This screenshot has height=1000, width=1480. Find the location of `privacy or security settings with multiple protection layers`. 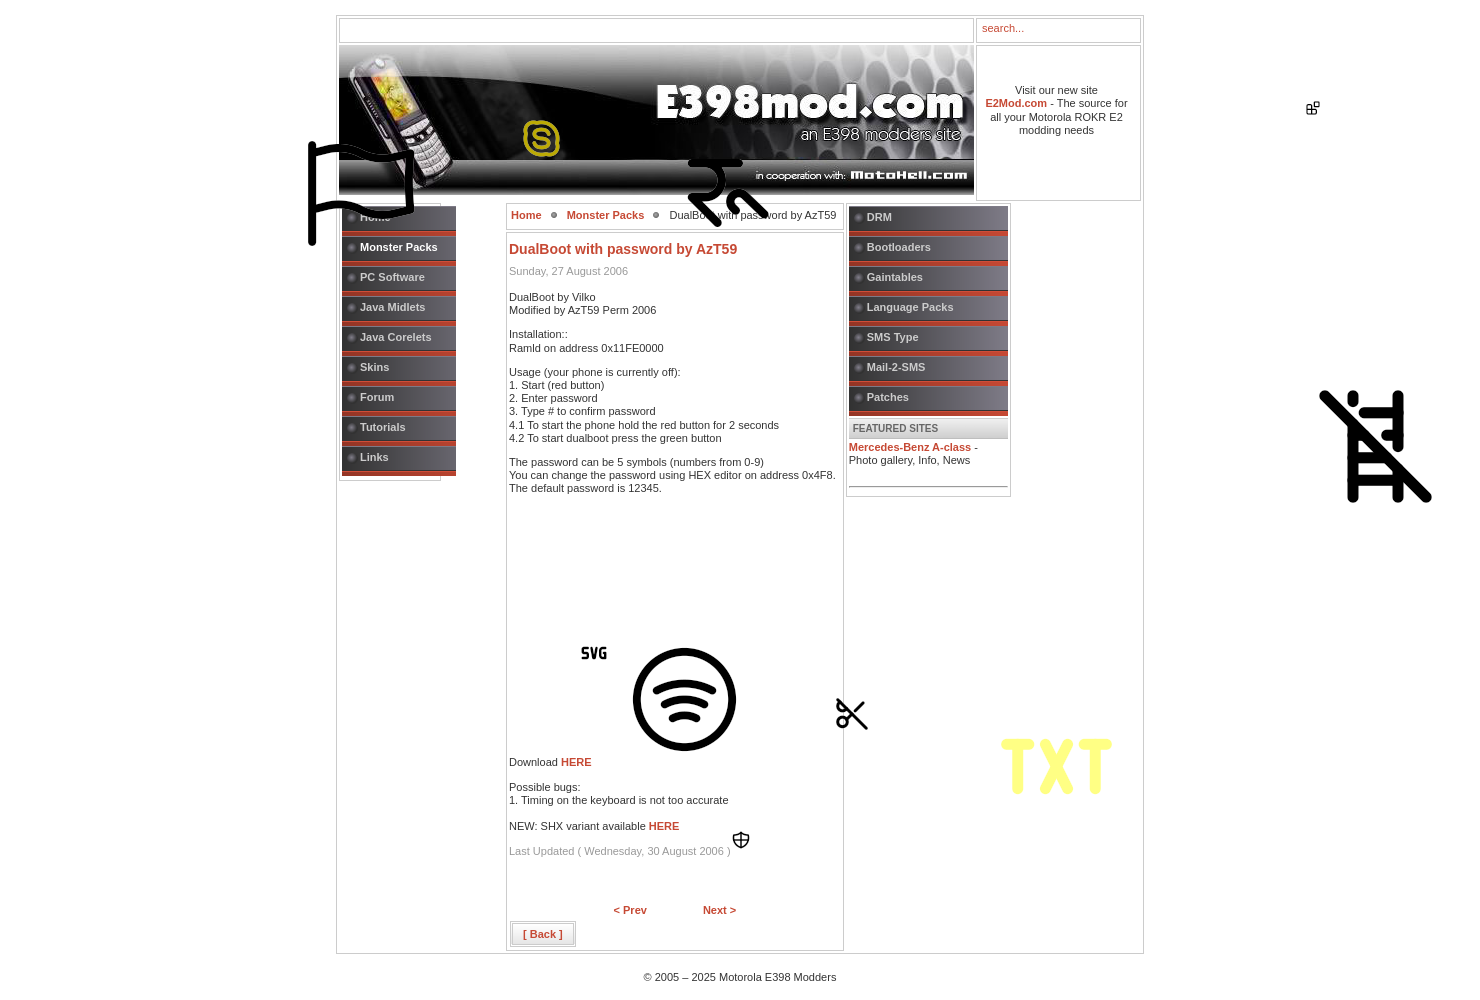

privacy or security settings with multiple protection layers is located at coordinates (741, 840).